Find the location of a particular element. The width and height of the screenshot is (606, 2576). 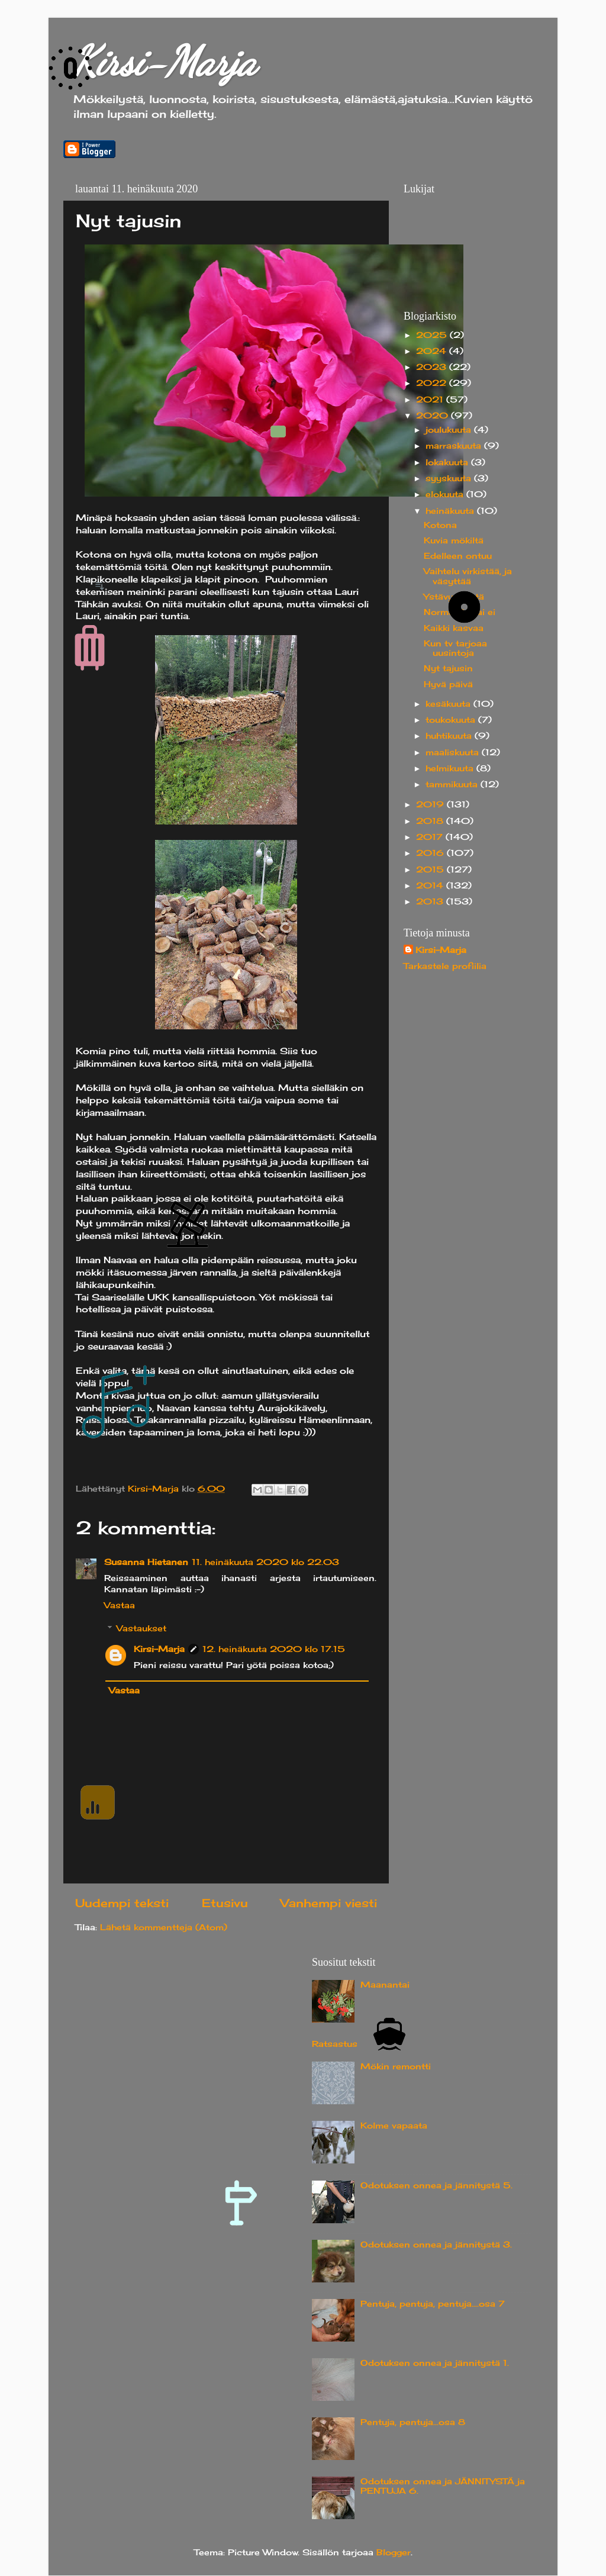

indicates a loading or processing state for Q-related feature is located at coordinates (70, 68).